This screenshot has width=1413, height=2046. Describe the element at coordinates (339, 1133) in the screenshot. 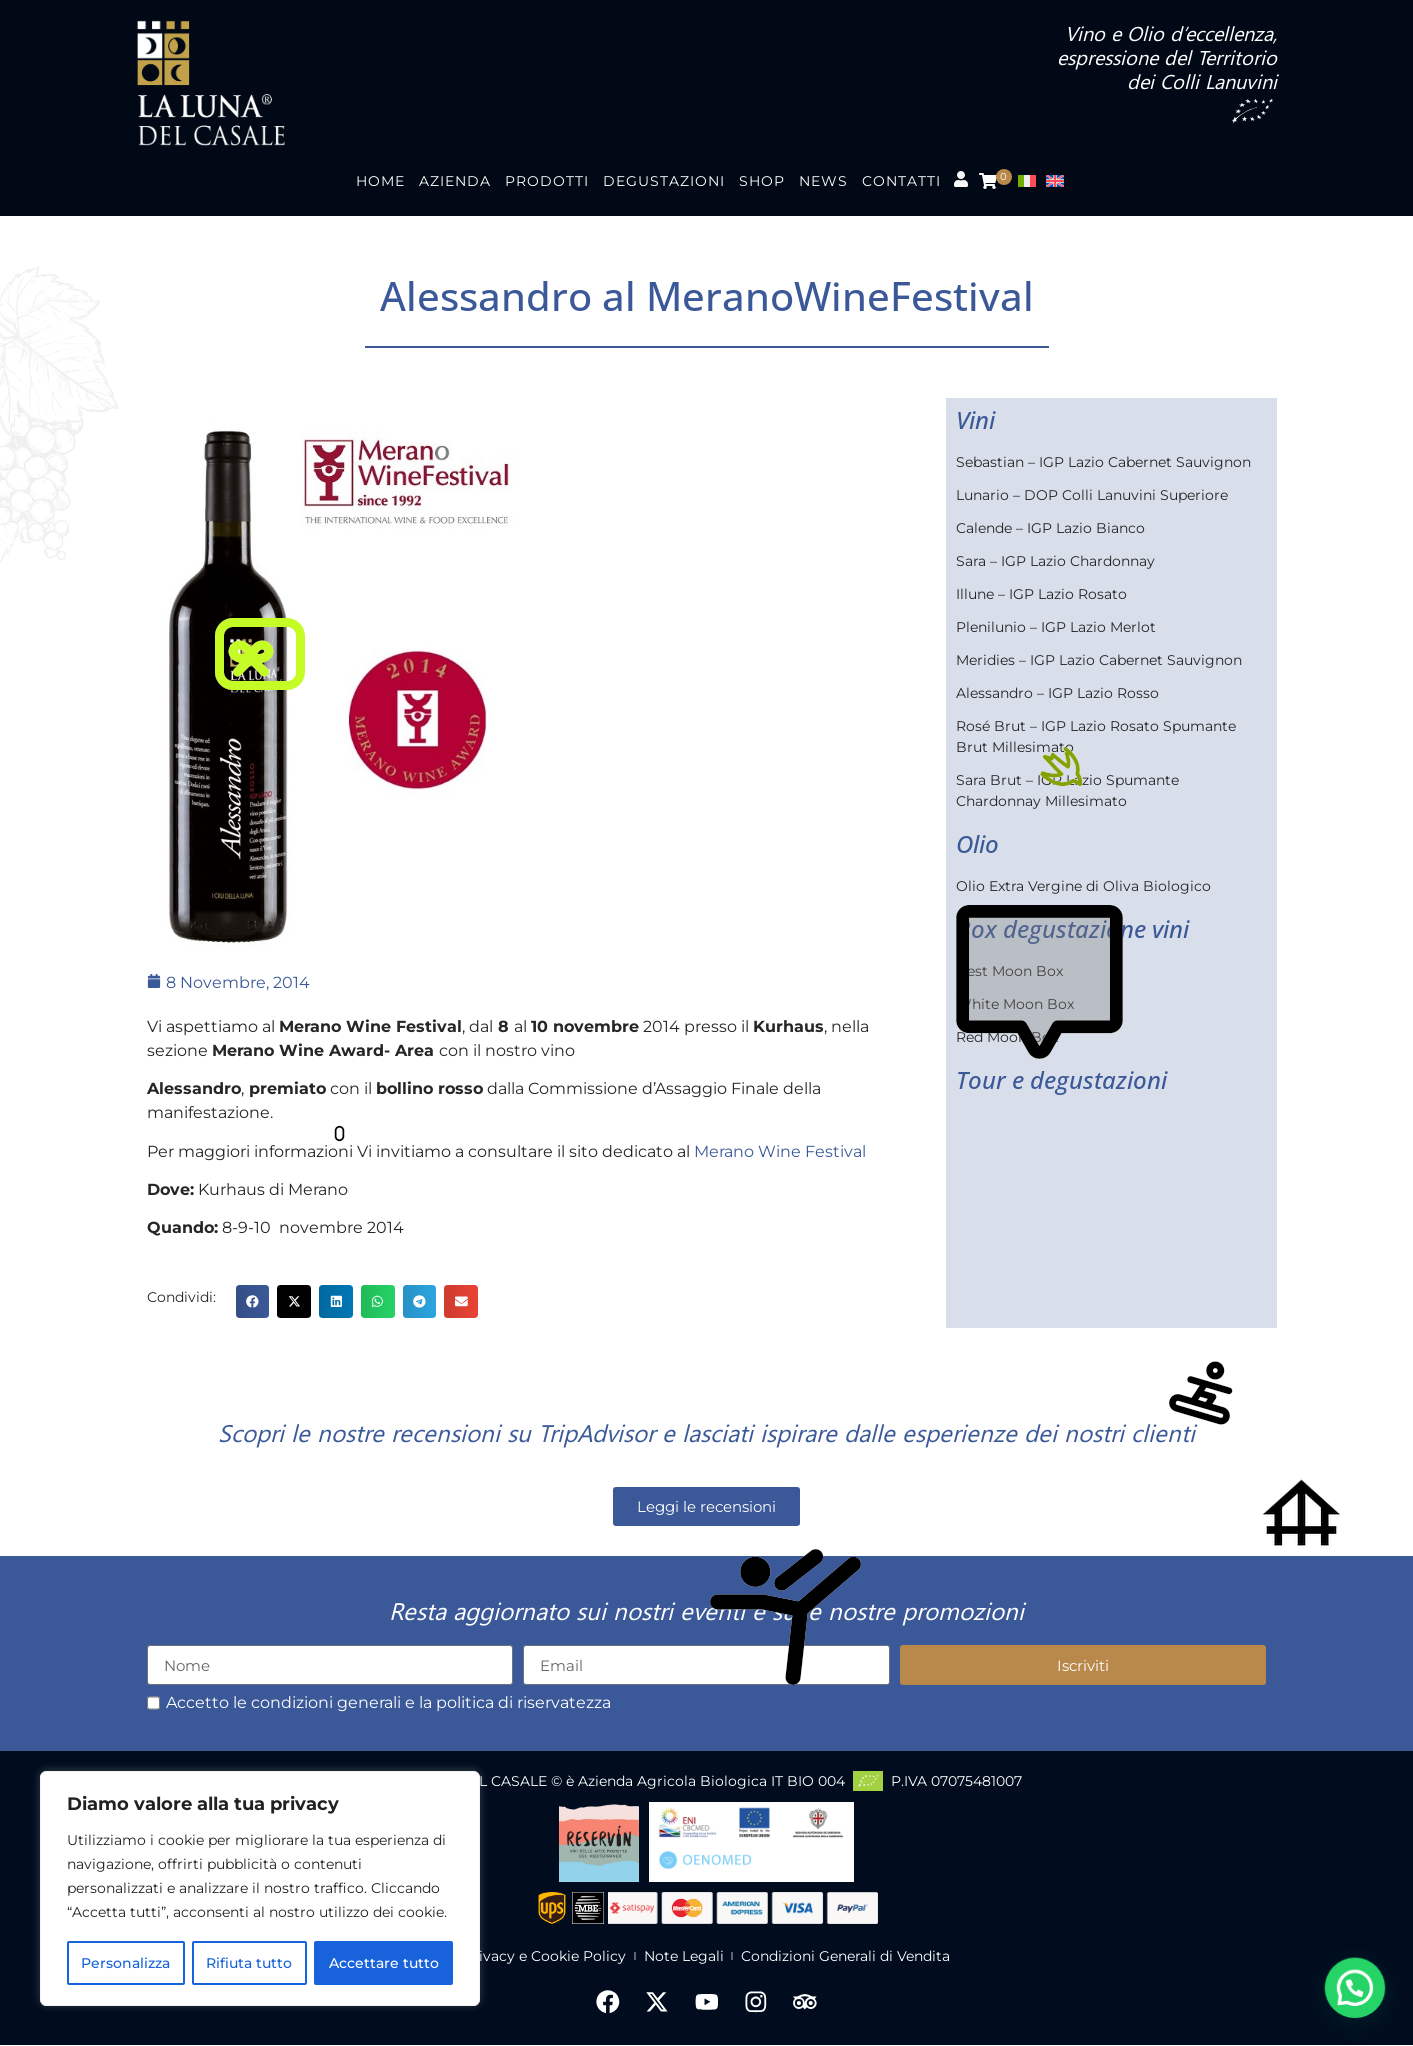

I see `set exposure compensation to zero` at that location.